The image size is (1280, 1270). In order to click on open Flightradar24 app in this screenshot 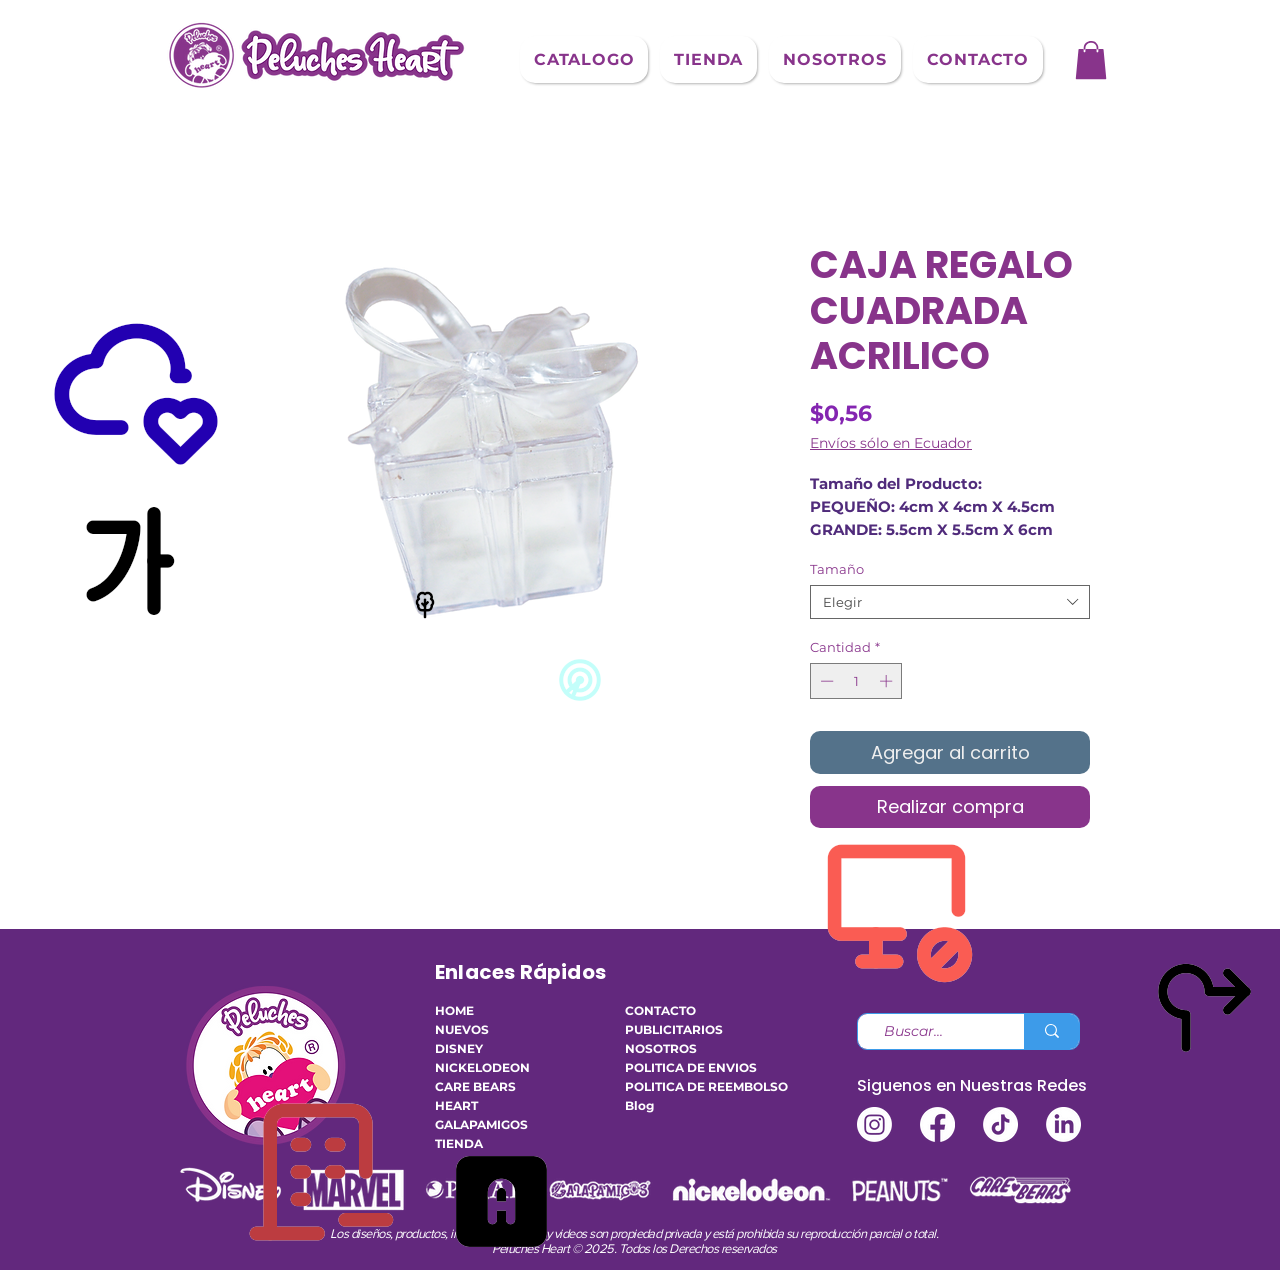, I will do `click(580, 680)`.